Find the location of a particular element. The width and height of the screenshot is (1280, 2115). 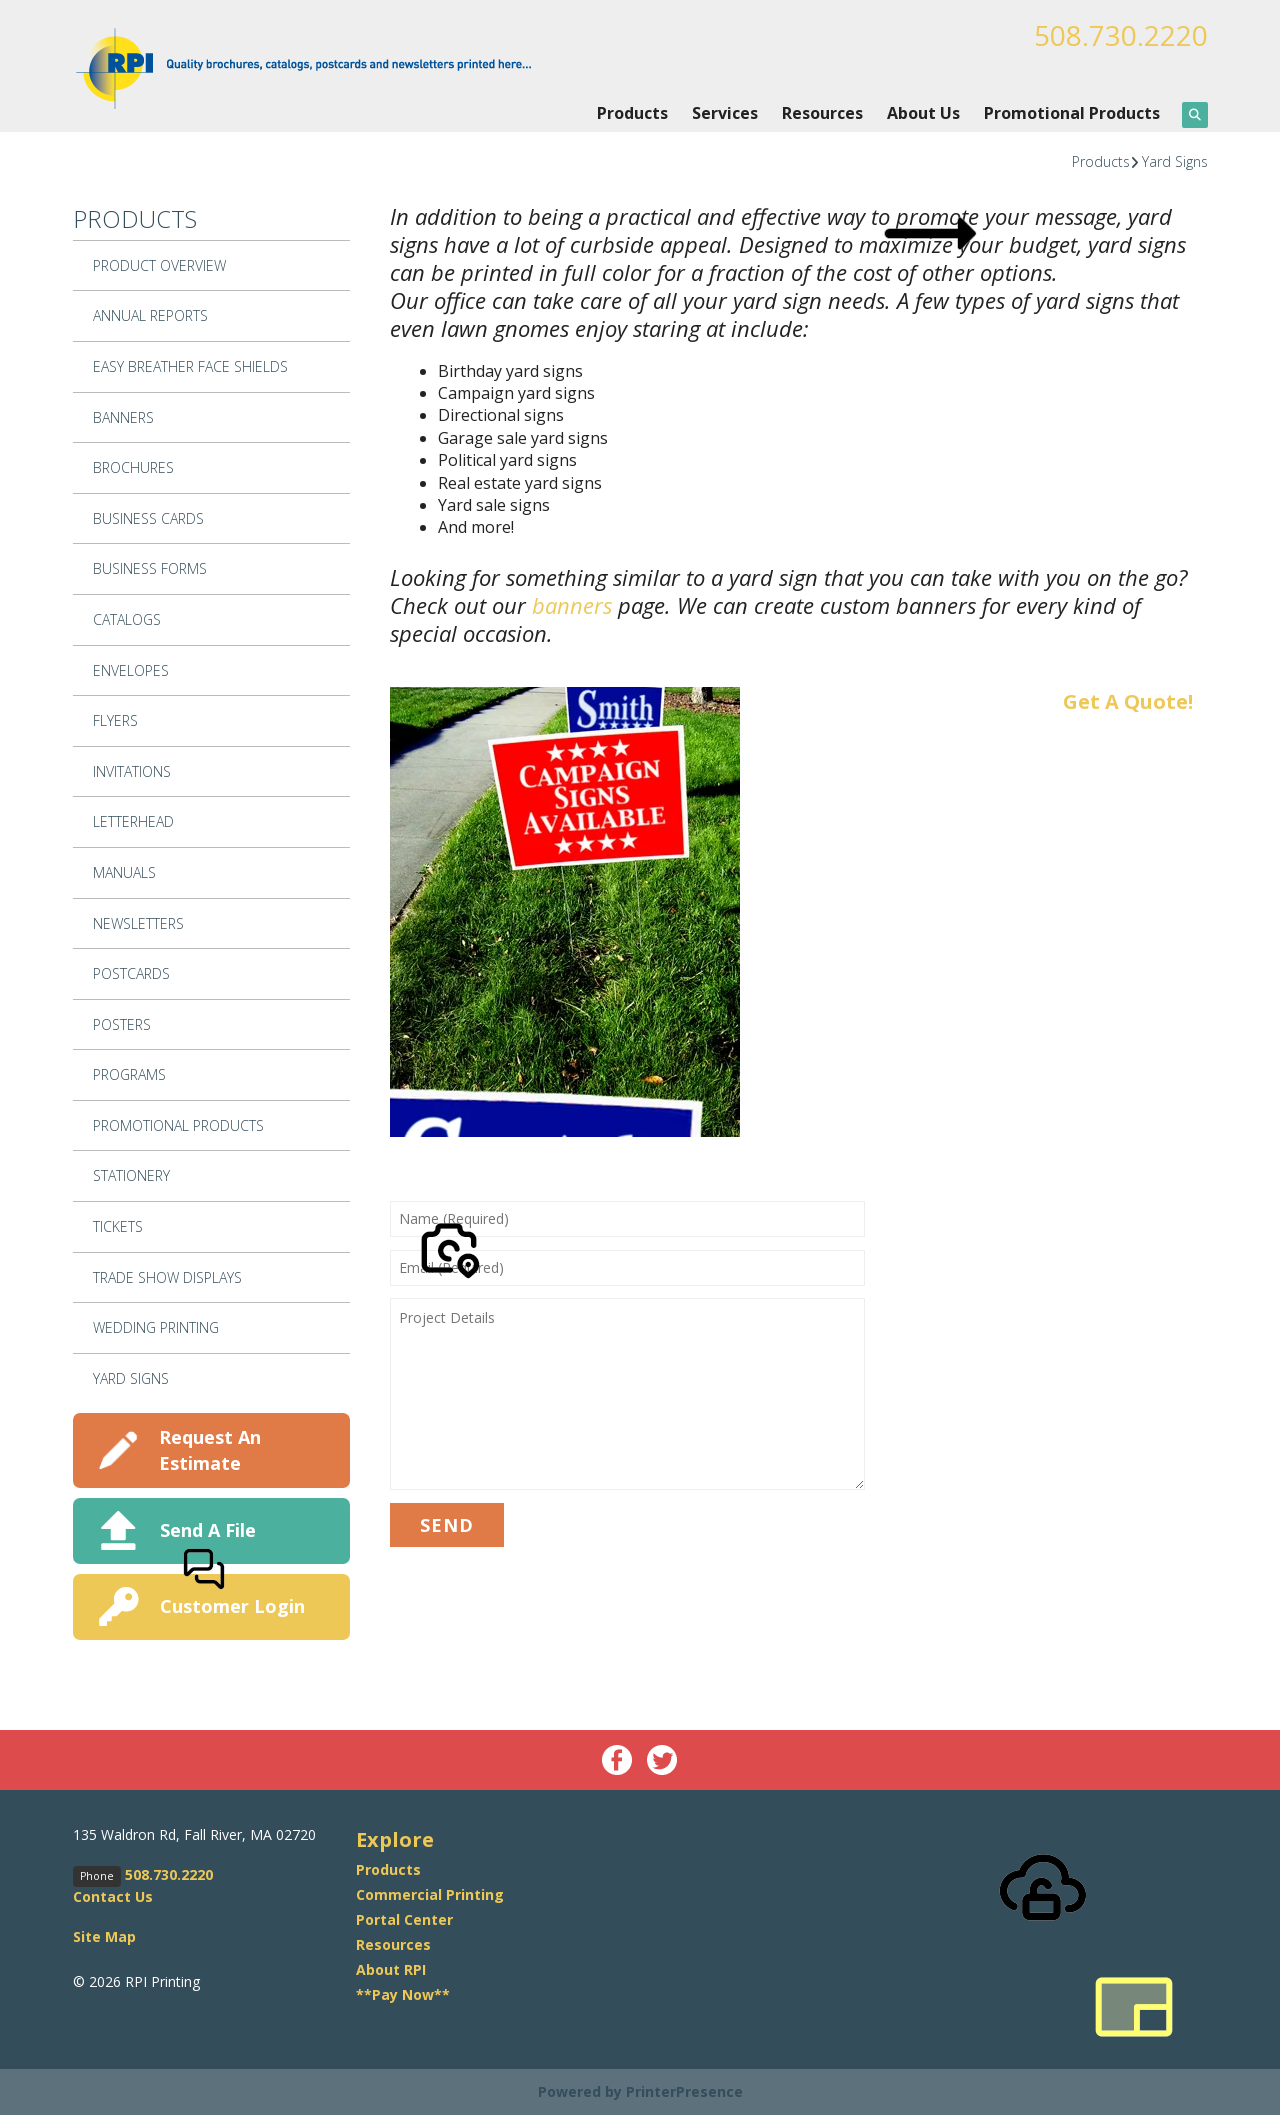

view photos taken at a specific location is located at coordinates (449, 1248).